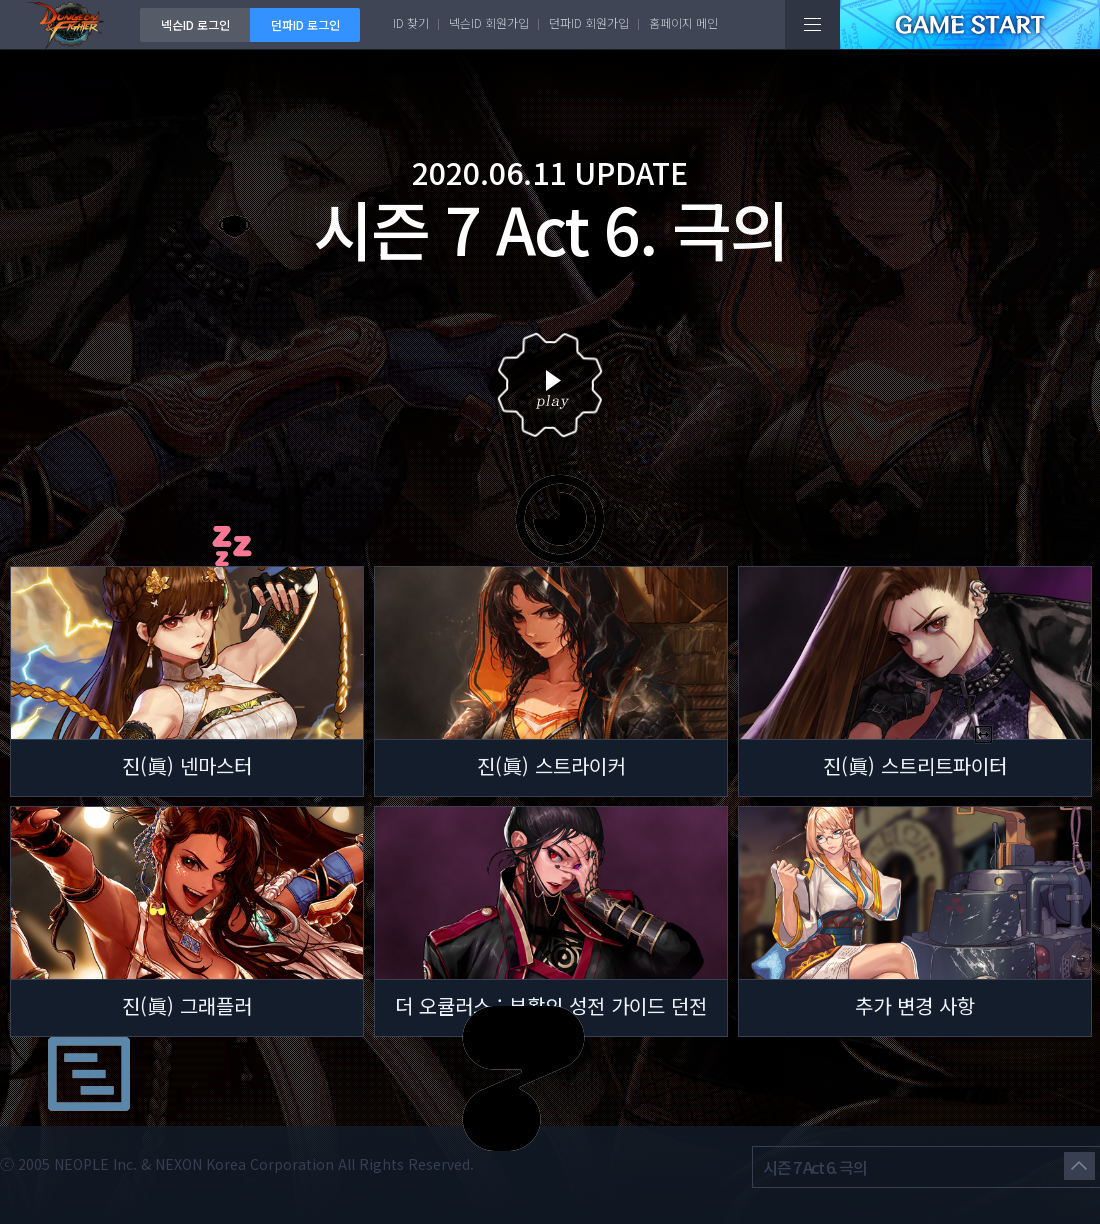  I want to click on switch to timeline view, so click(89, 1074).